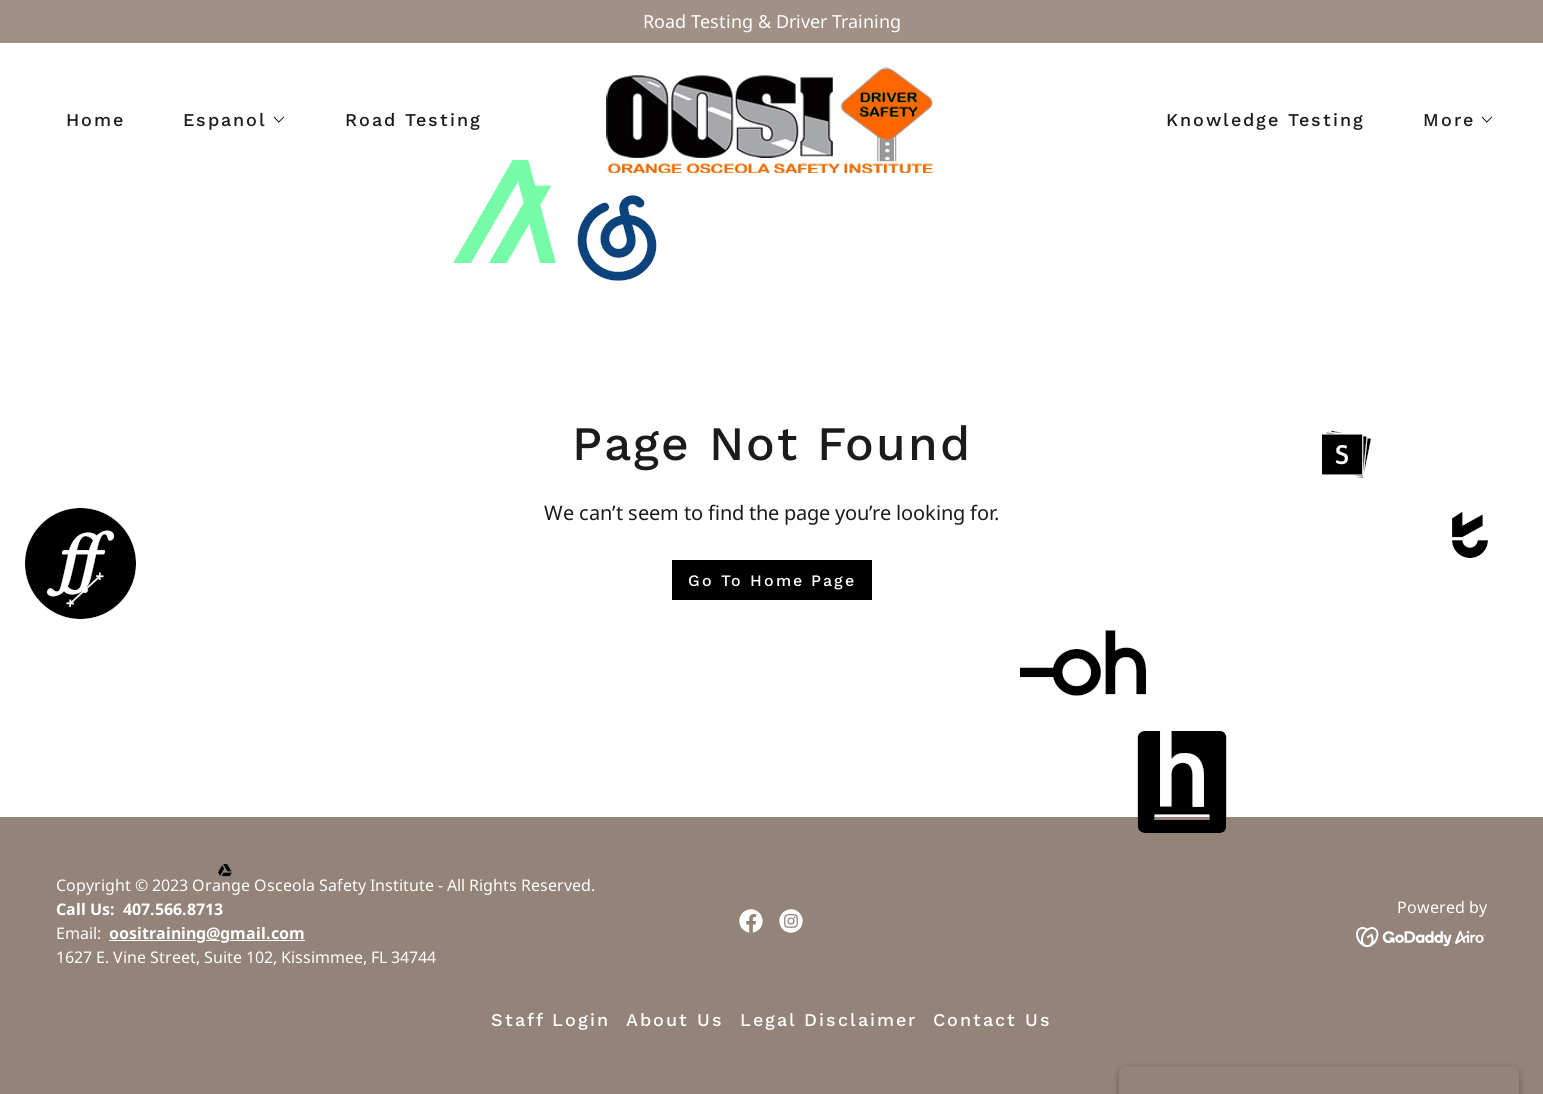  I want to click on open slides presentation app, so click(1346, 454).